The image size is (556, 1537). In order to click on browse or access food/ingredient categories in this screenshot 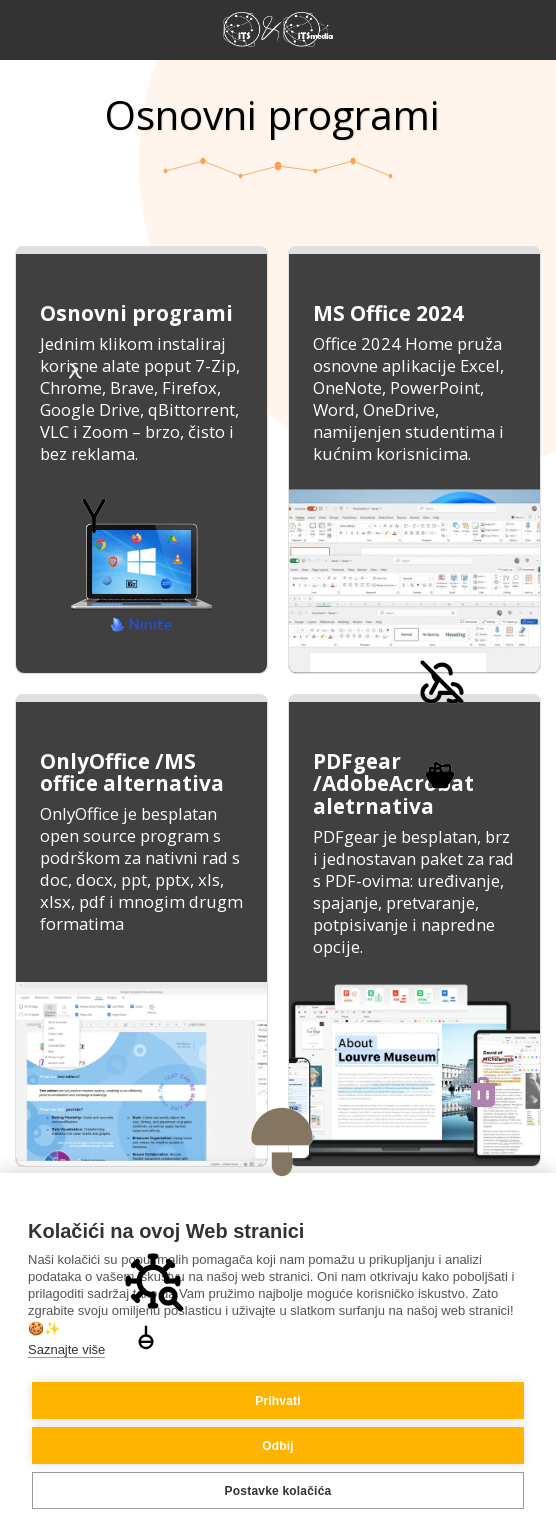, I will do `click(282, 1142)`.